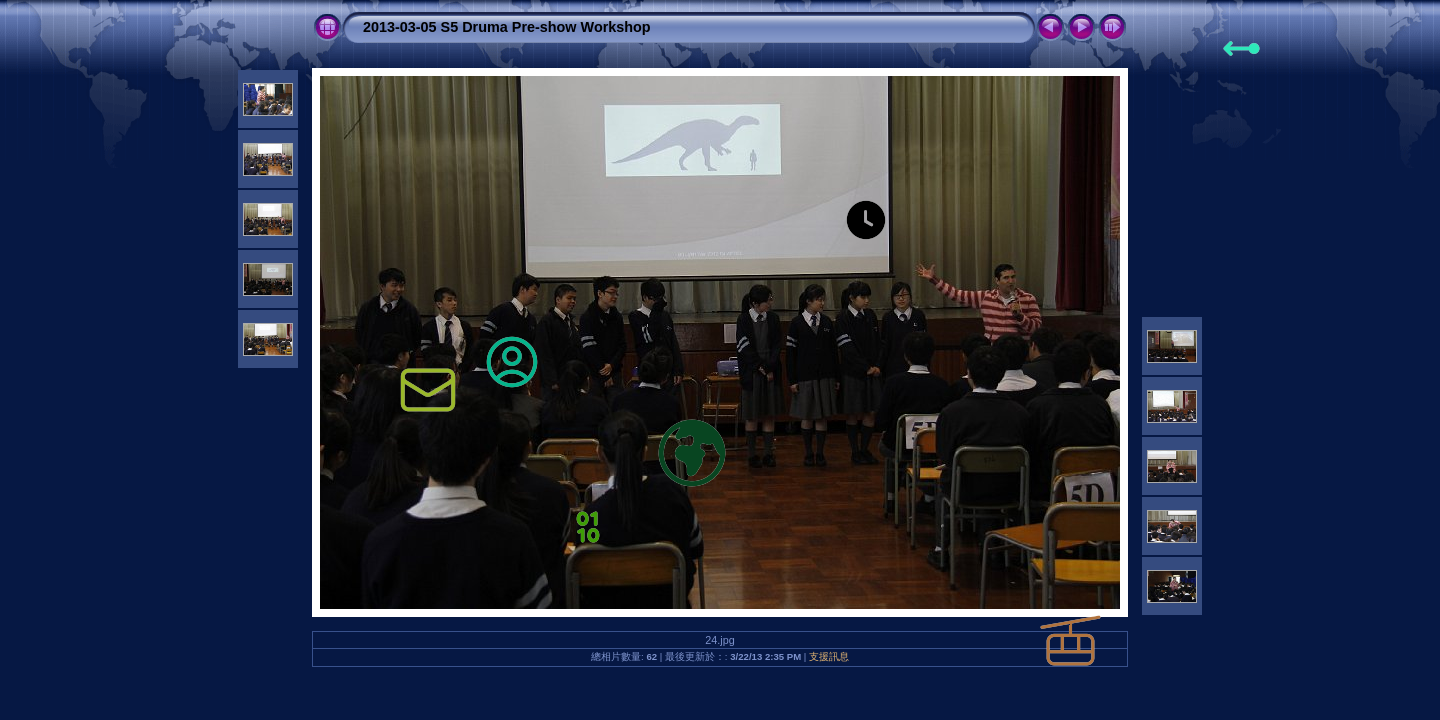 This screenshot has height=720, width=1440. What do you see at coordinates (588, 527) in the screenshot?
I see `view or edit binary data` at bounding box center [588, 527].